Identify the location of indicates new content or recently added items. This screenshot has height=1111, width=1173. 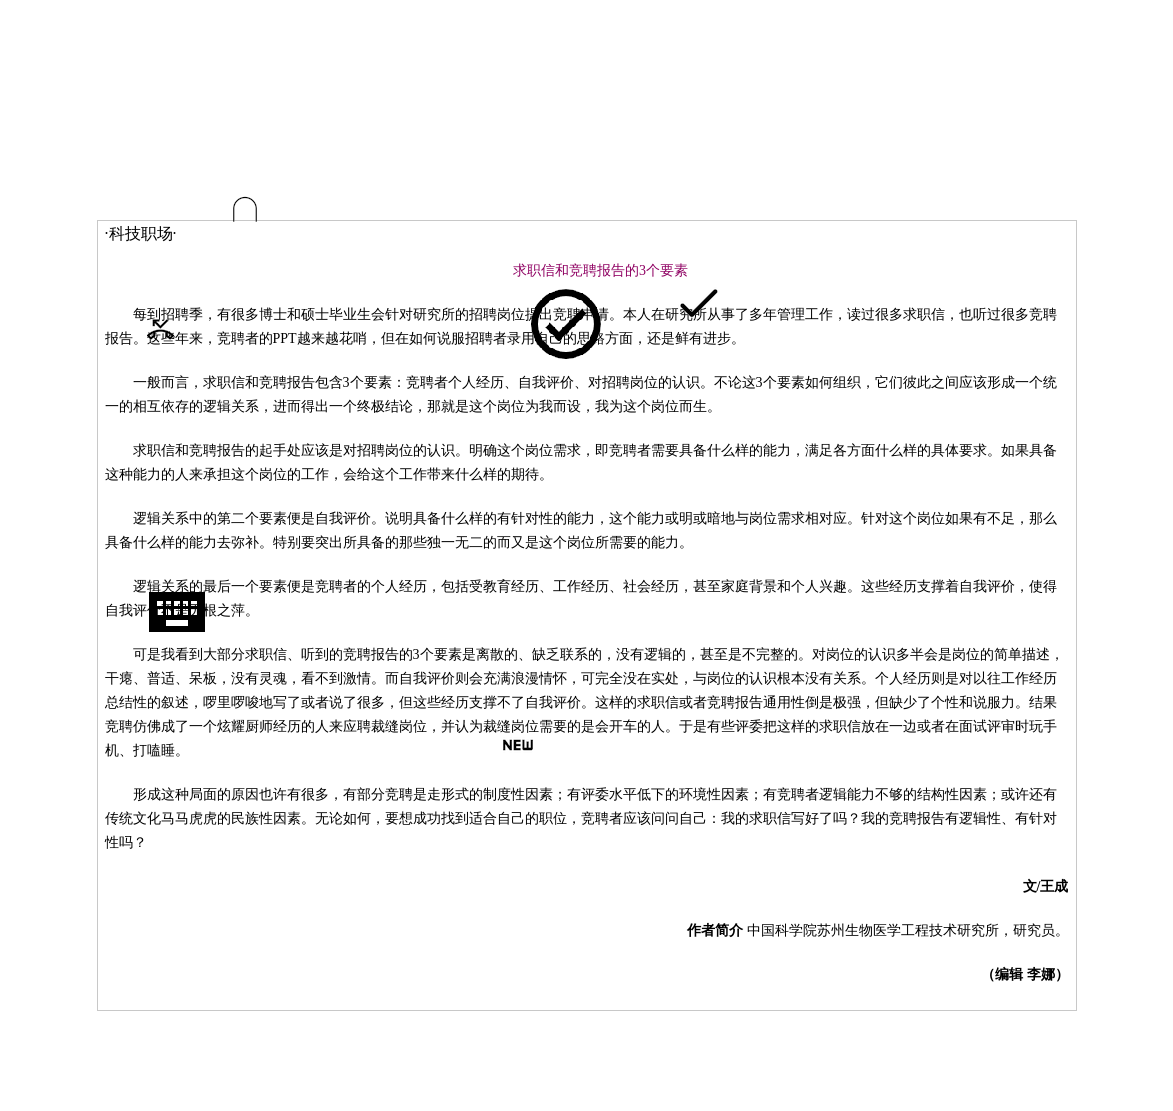
(518, 745).